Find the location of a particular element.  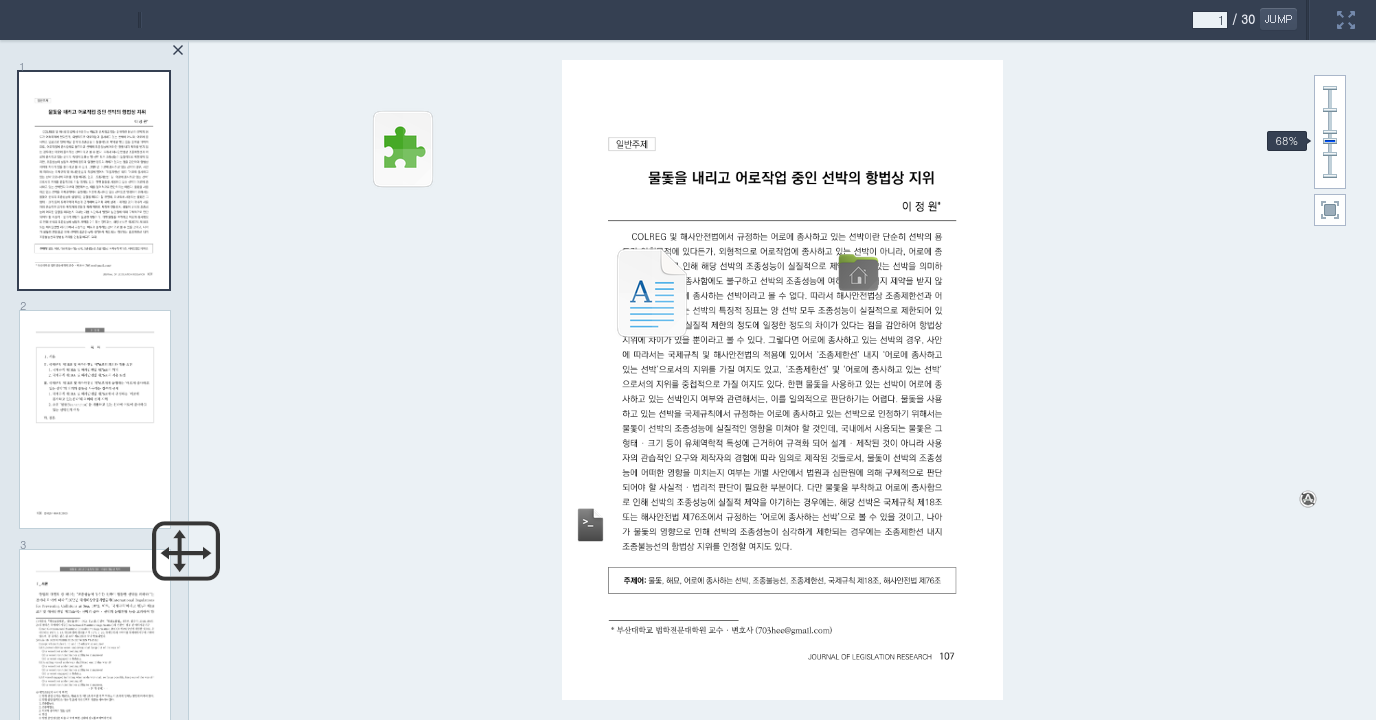

open the software updater application is located at coordinates (1308, 499).